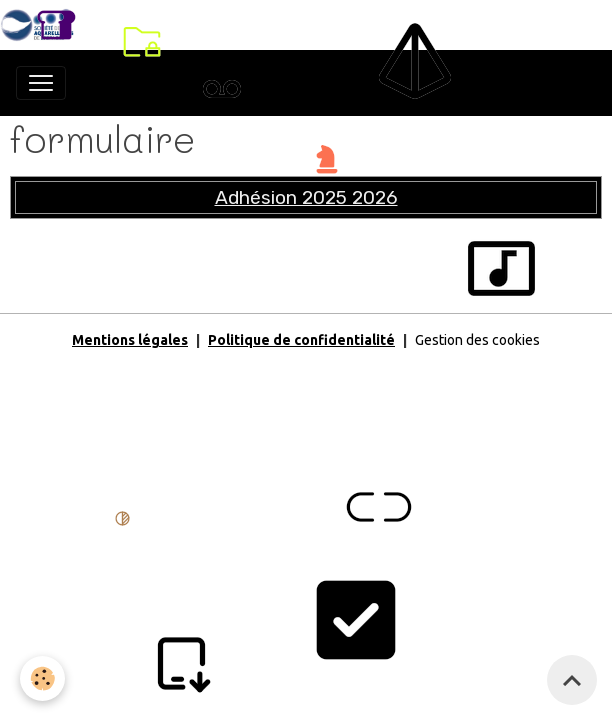 The height and width of the screenshot is (720, 612). Describe the element at coordinates (122, 518) in the screenshot. I see `adjust screen brightness settings` at that location.